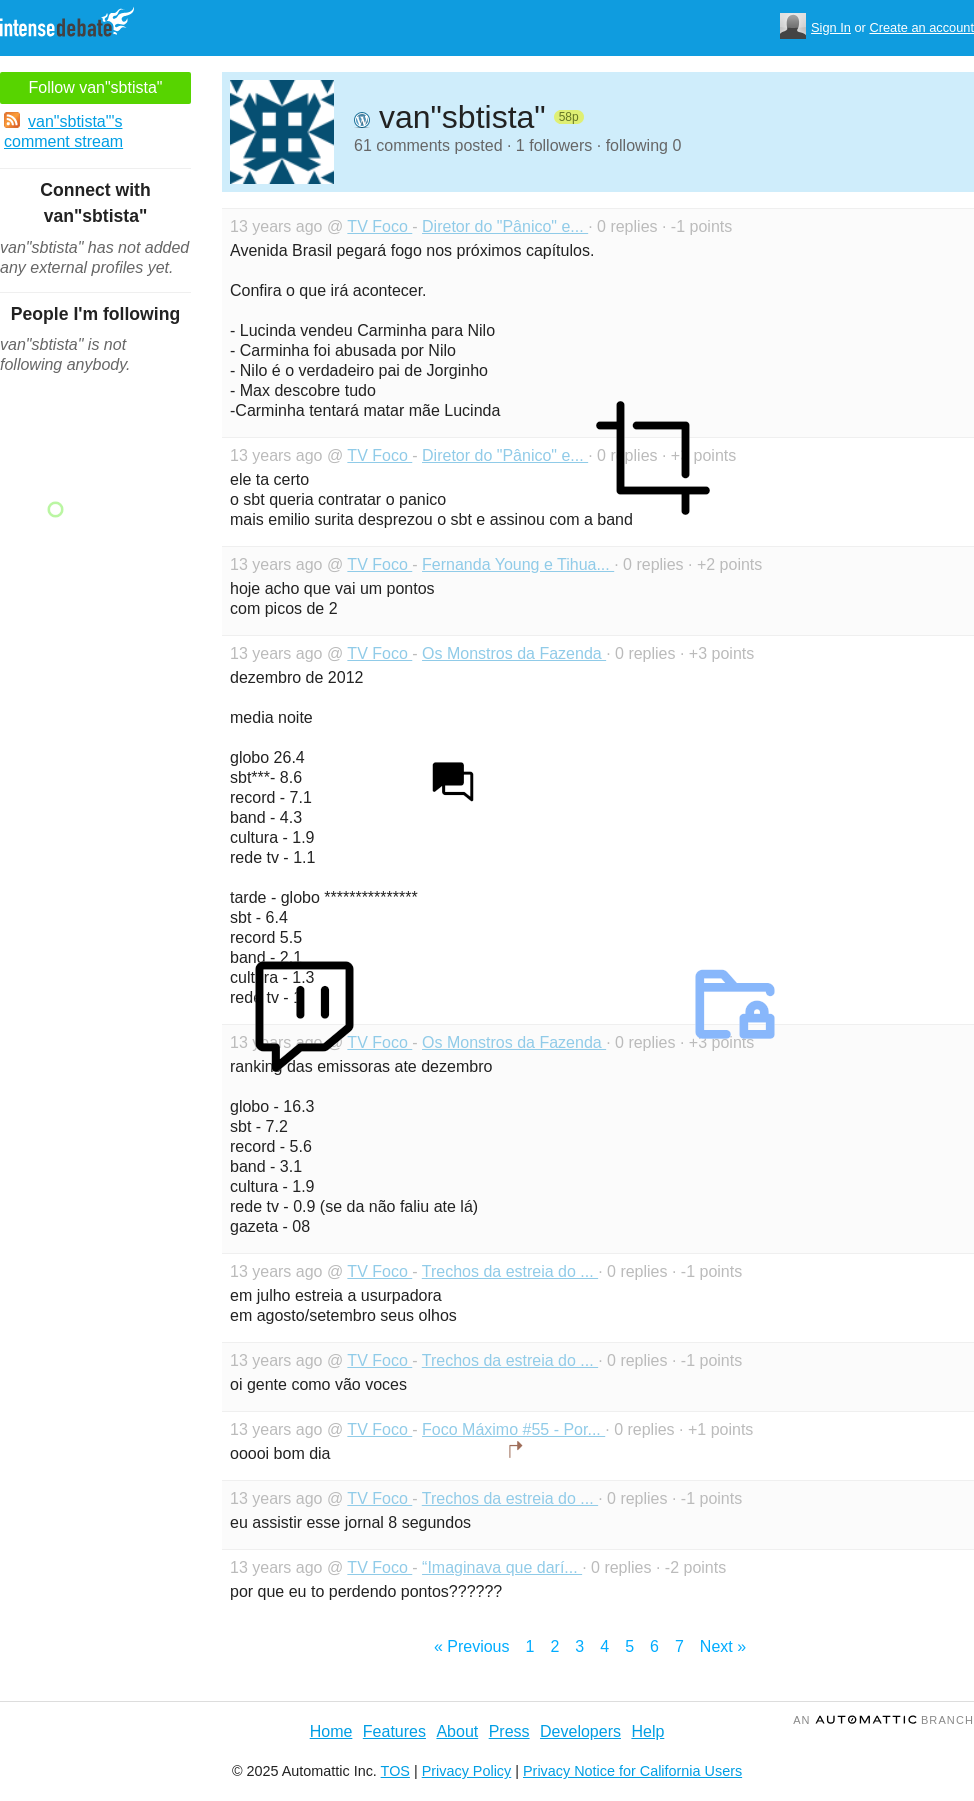 This screenshot has height=1801, width=974. I want to click on open Twitch app, so click(304, 1010).